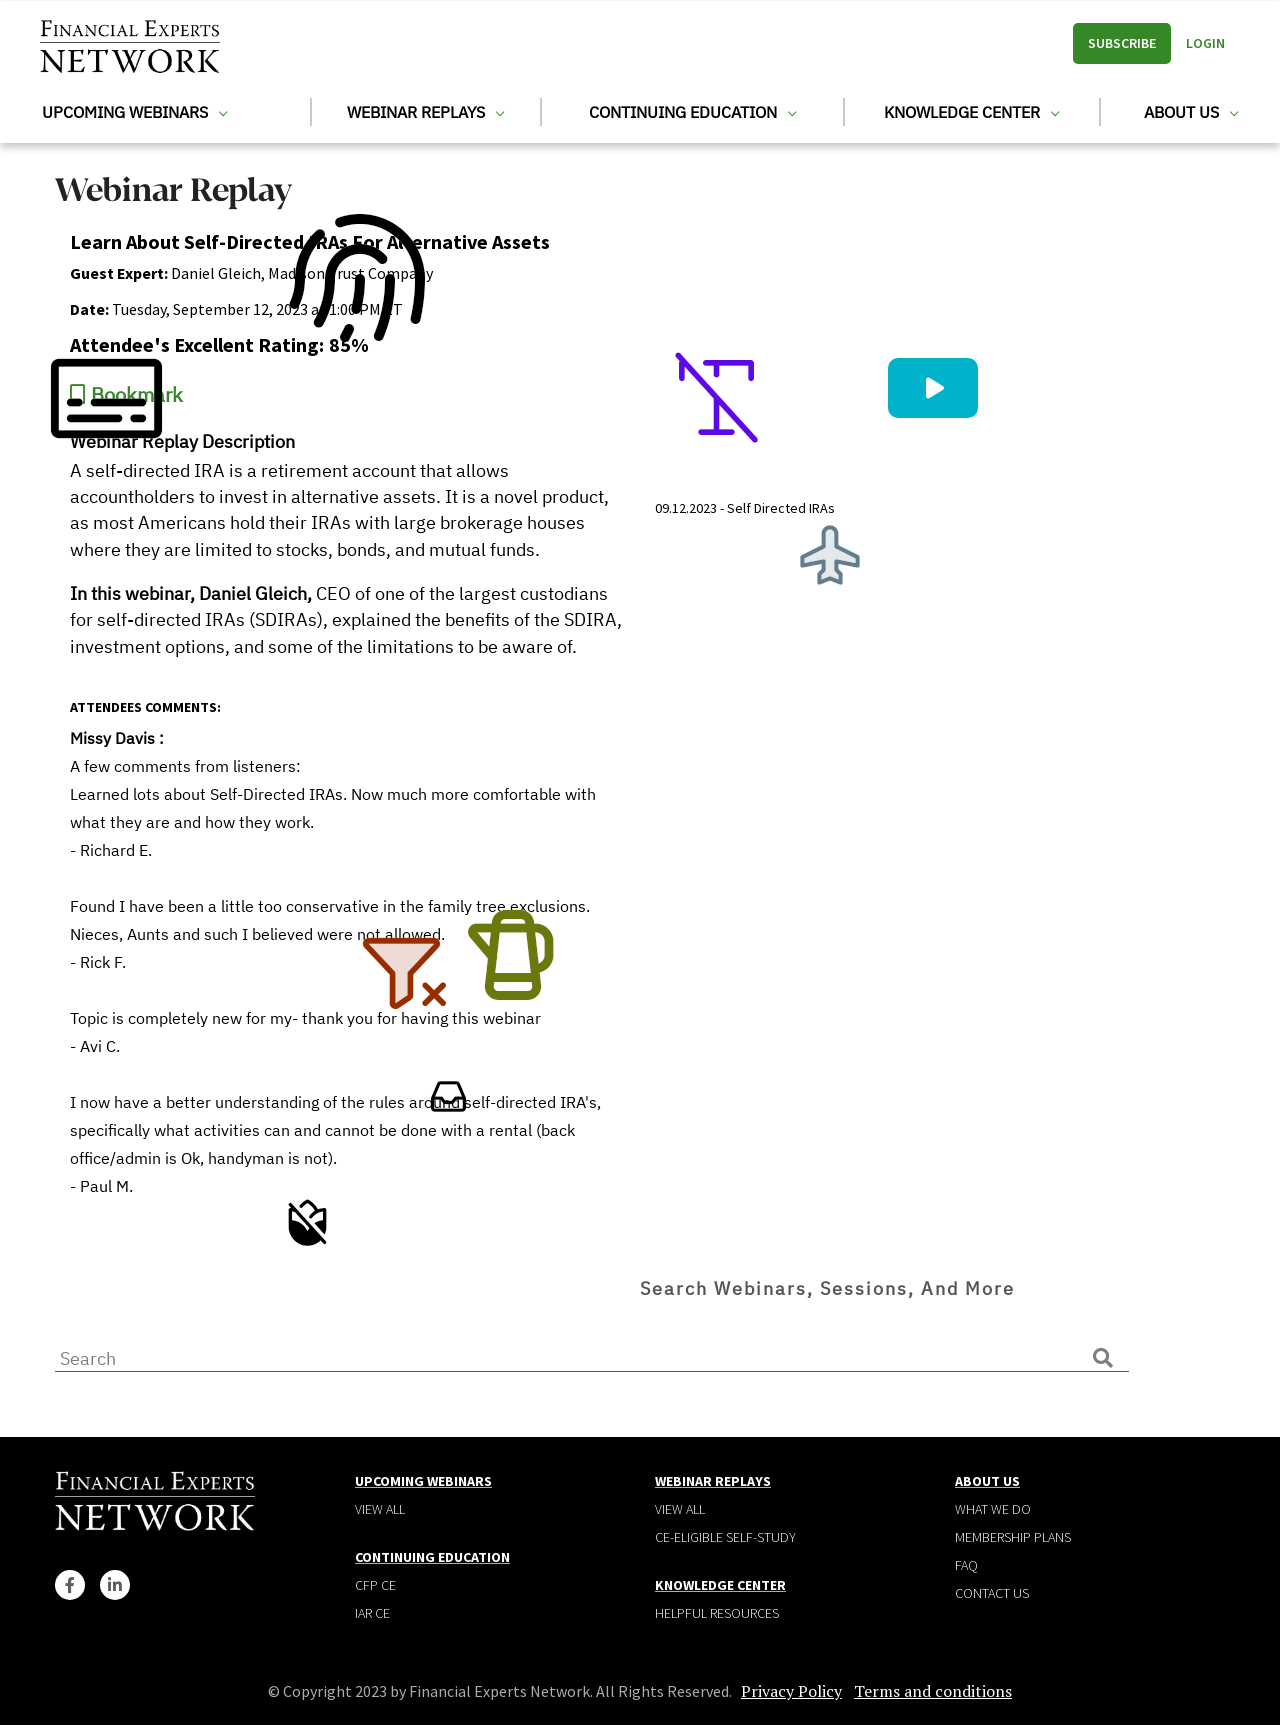 The image size is (1280, 1725). What do you see at coordinates (448, 1096) in the screenshot?
I see `view your inbox` at bounding box center [448, 1096].